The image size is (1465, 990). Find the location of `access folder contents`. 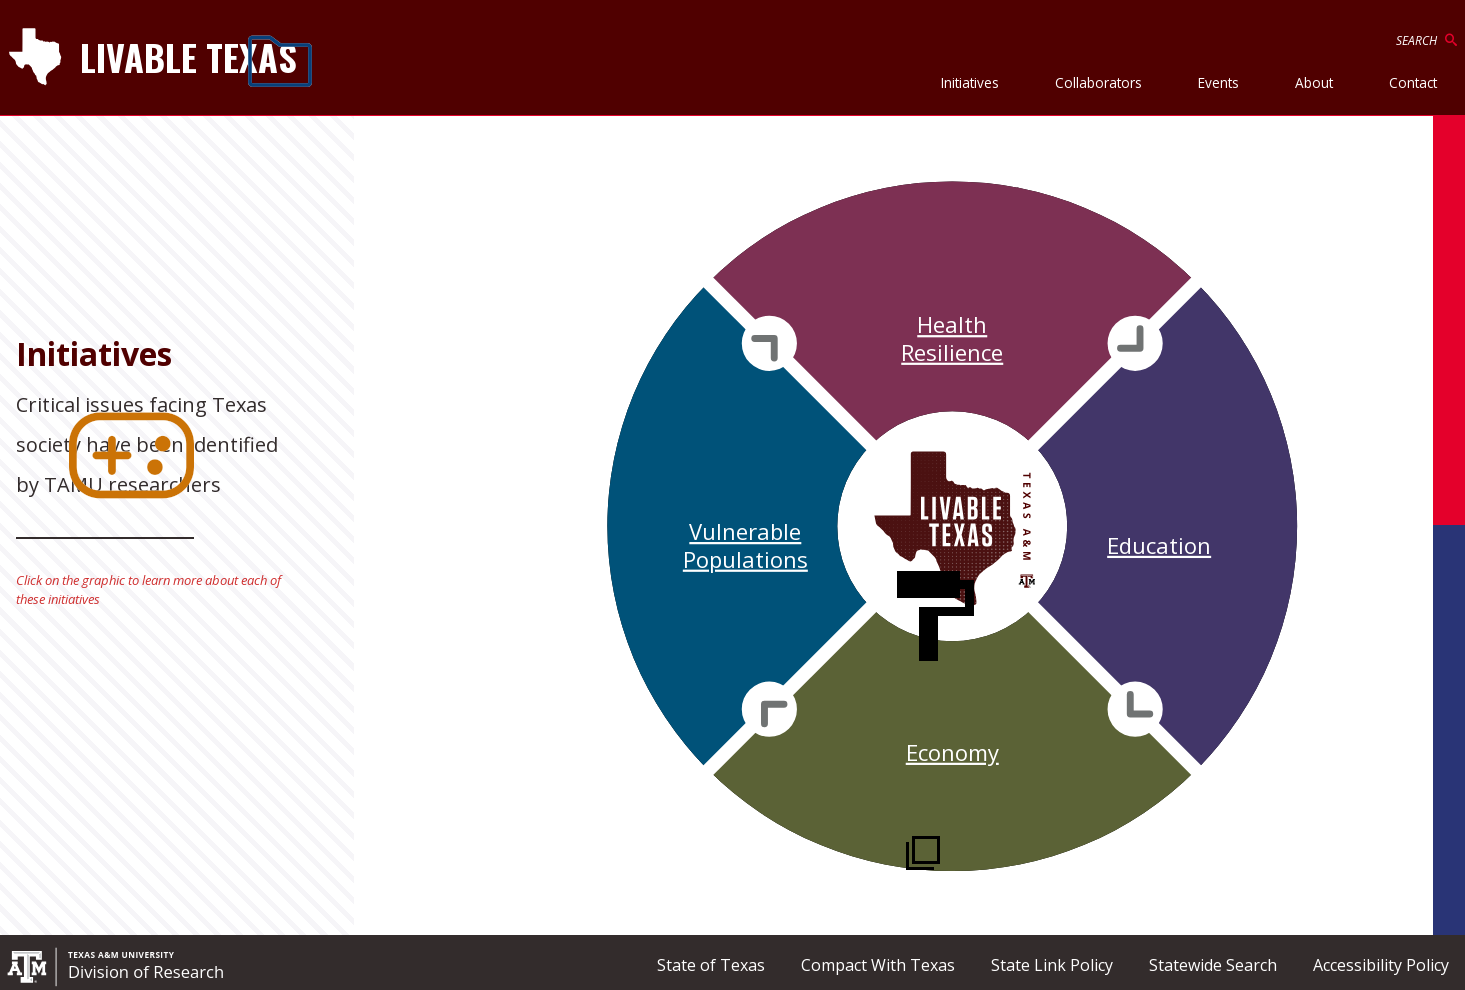

access folder contents is located at coordinates (280, 60).